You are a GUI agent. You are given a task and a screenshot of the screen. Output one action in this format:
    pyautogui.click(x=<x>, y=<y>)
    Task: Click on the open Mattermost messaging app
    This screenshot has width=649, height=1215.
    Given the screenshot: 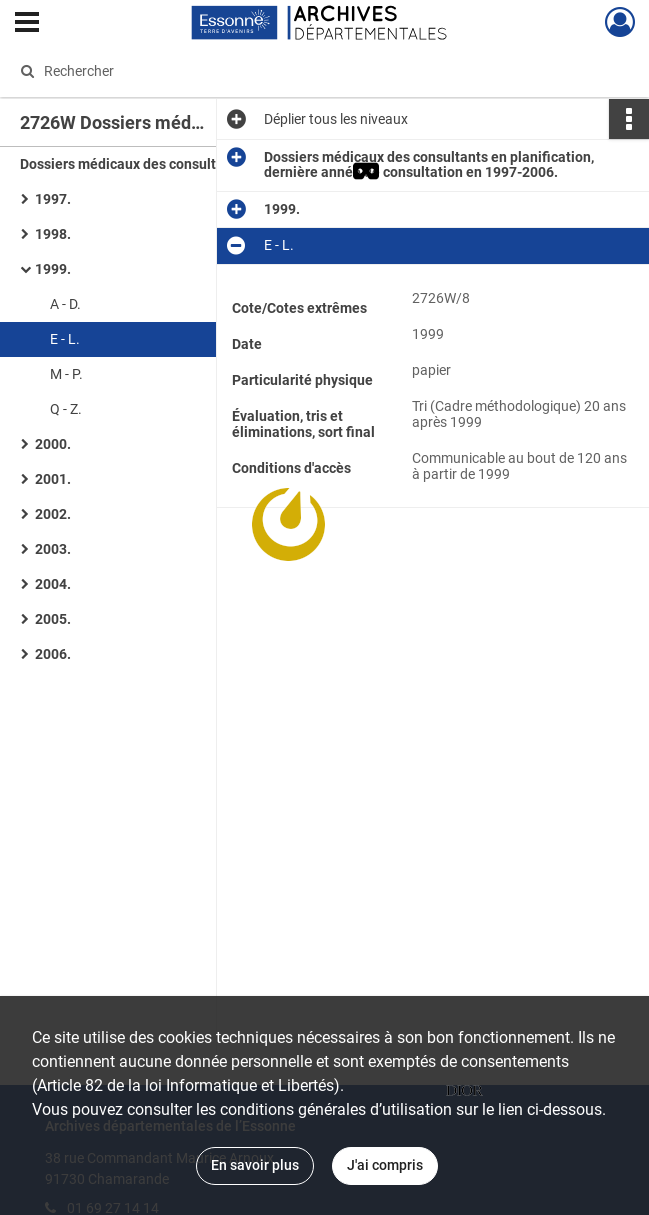 What is the action you would take?
    pyautogui.click(x=288, y=524)
    